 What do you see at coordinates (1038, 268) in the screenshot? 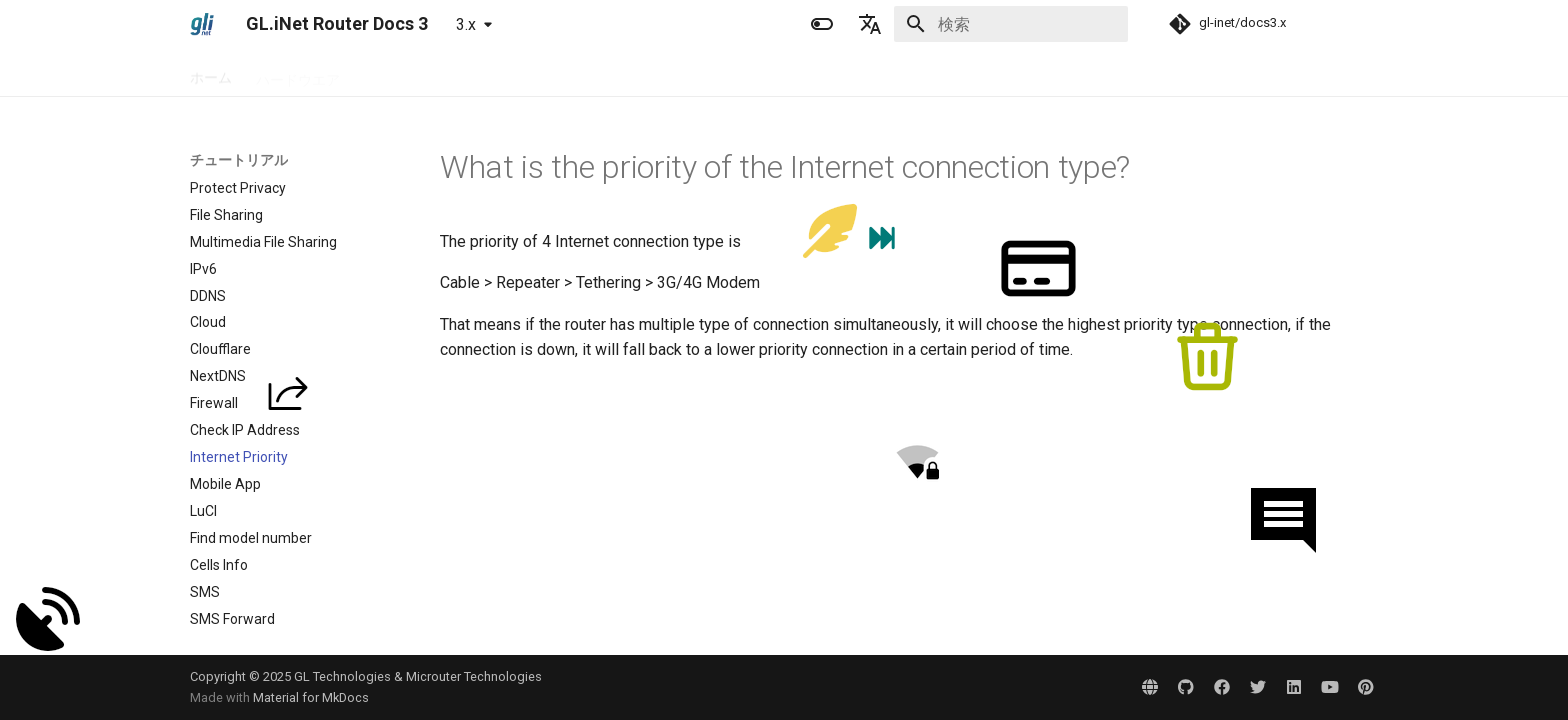
I see `manage payment methods` at bounding box center [1038, 268].